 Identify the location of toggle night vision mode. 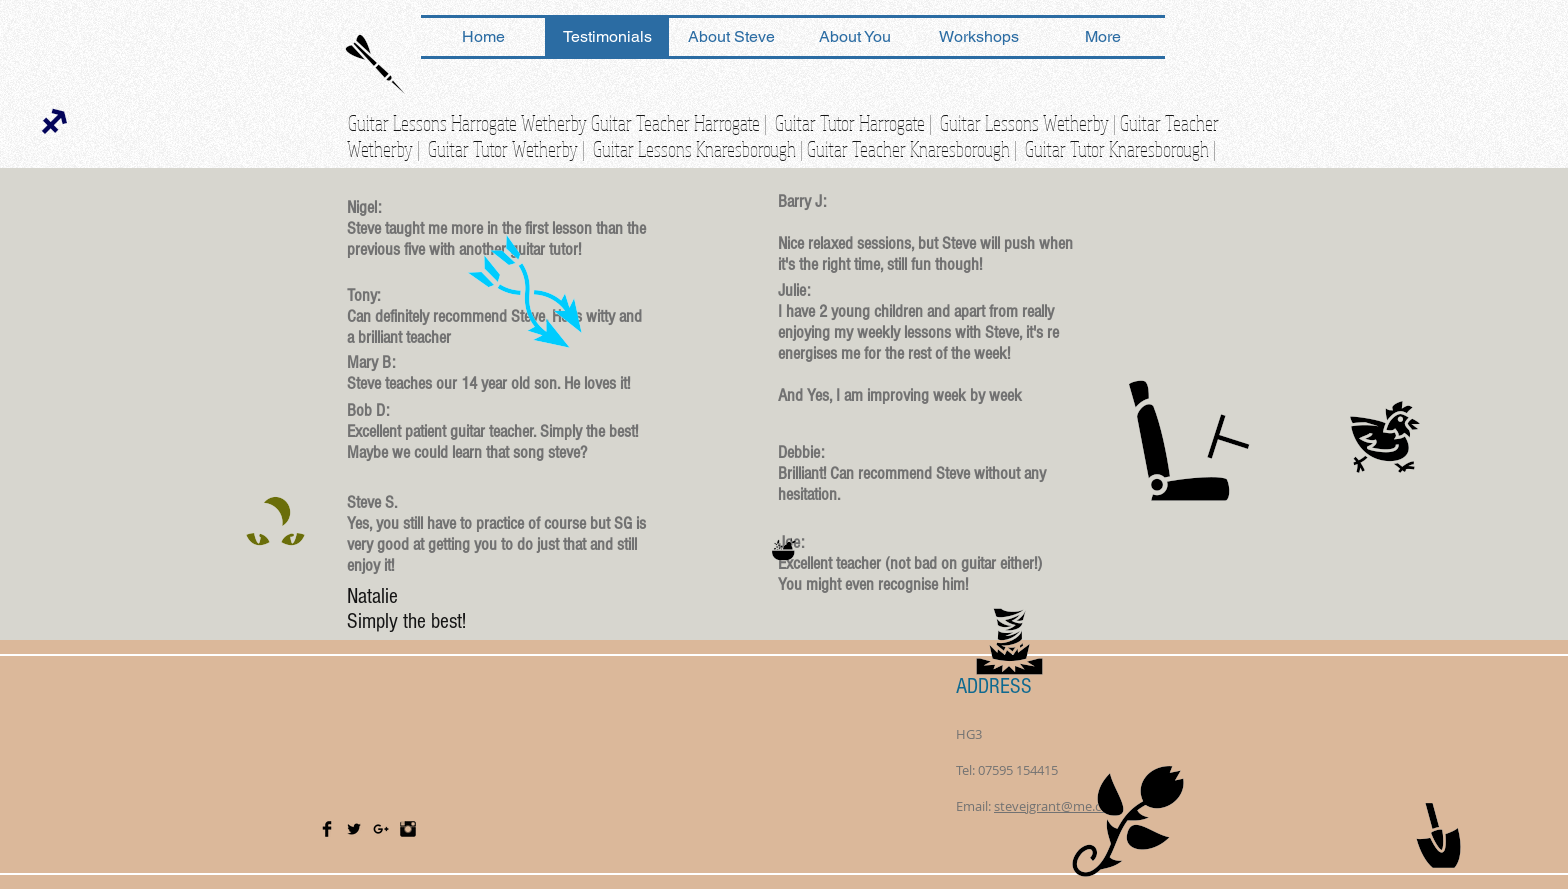
(275, 524).